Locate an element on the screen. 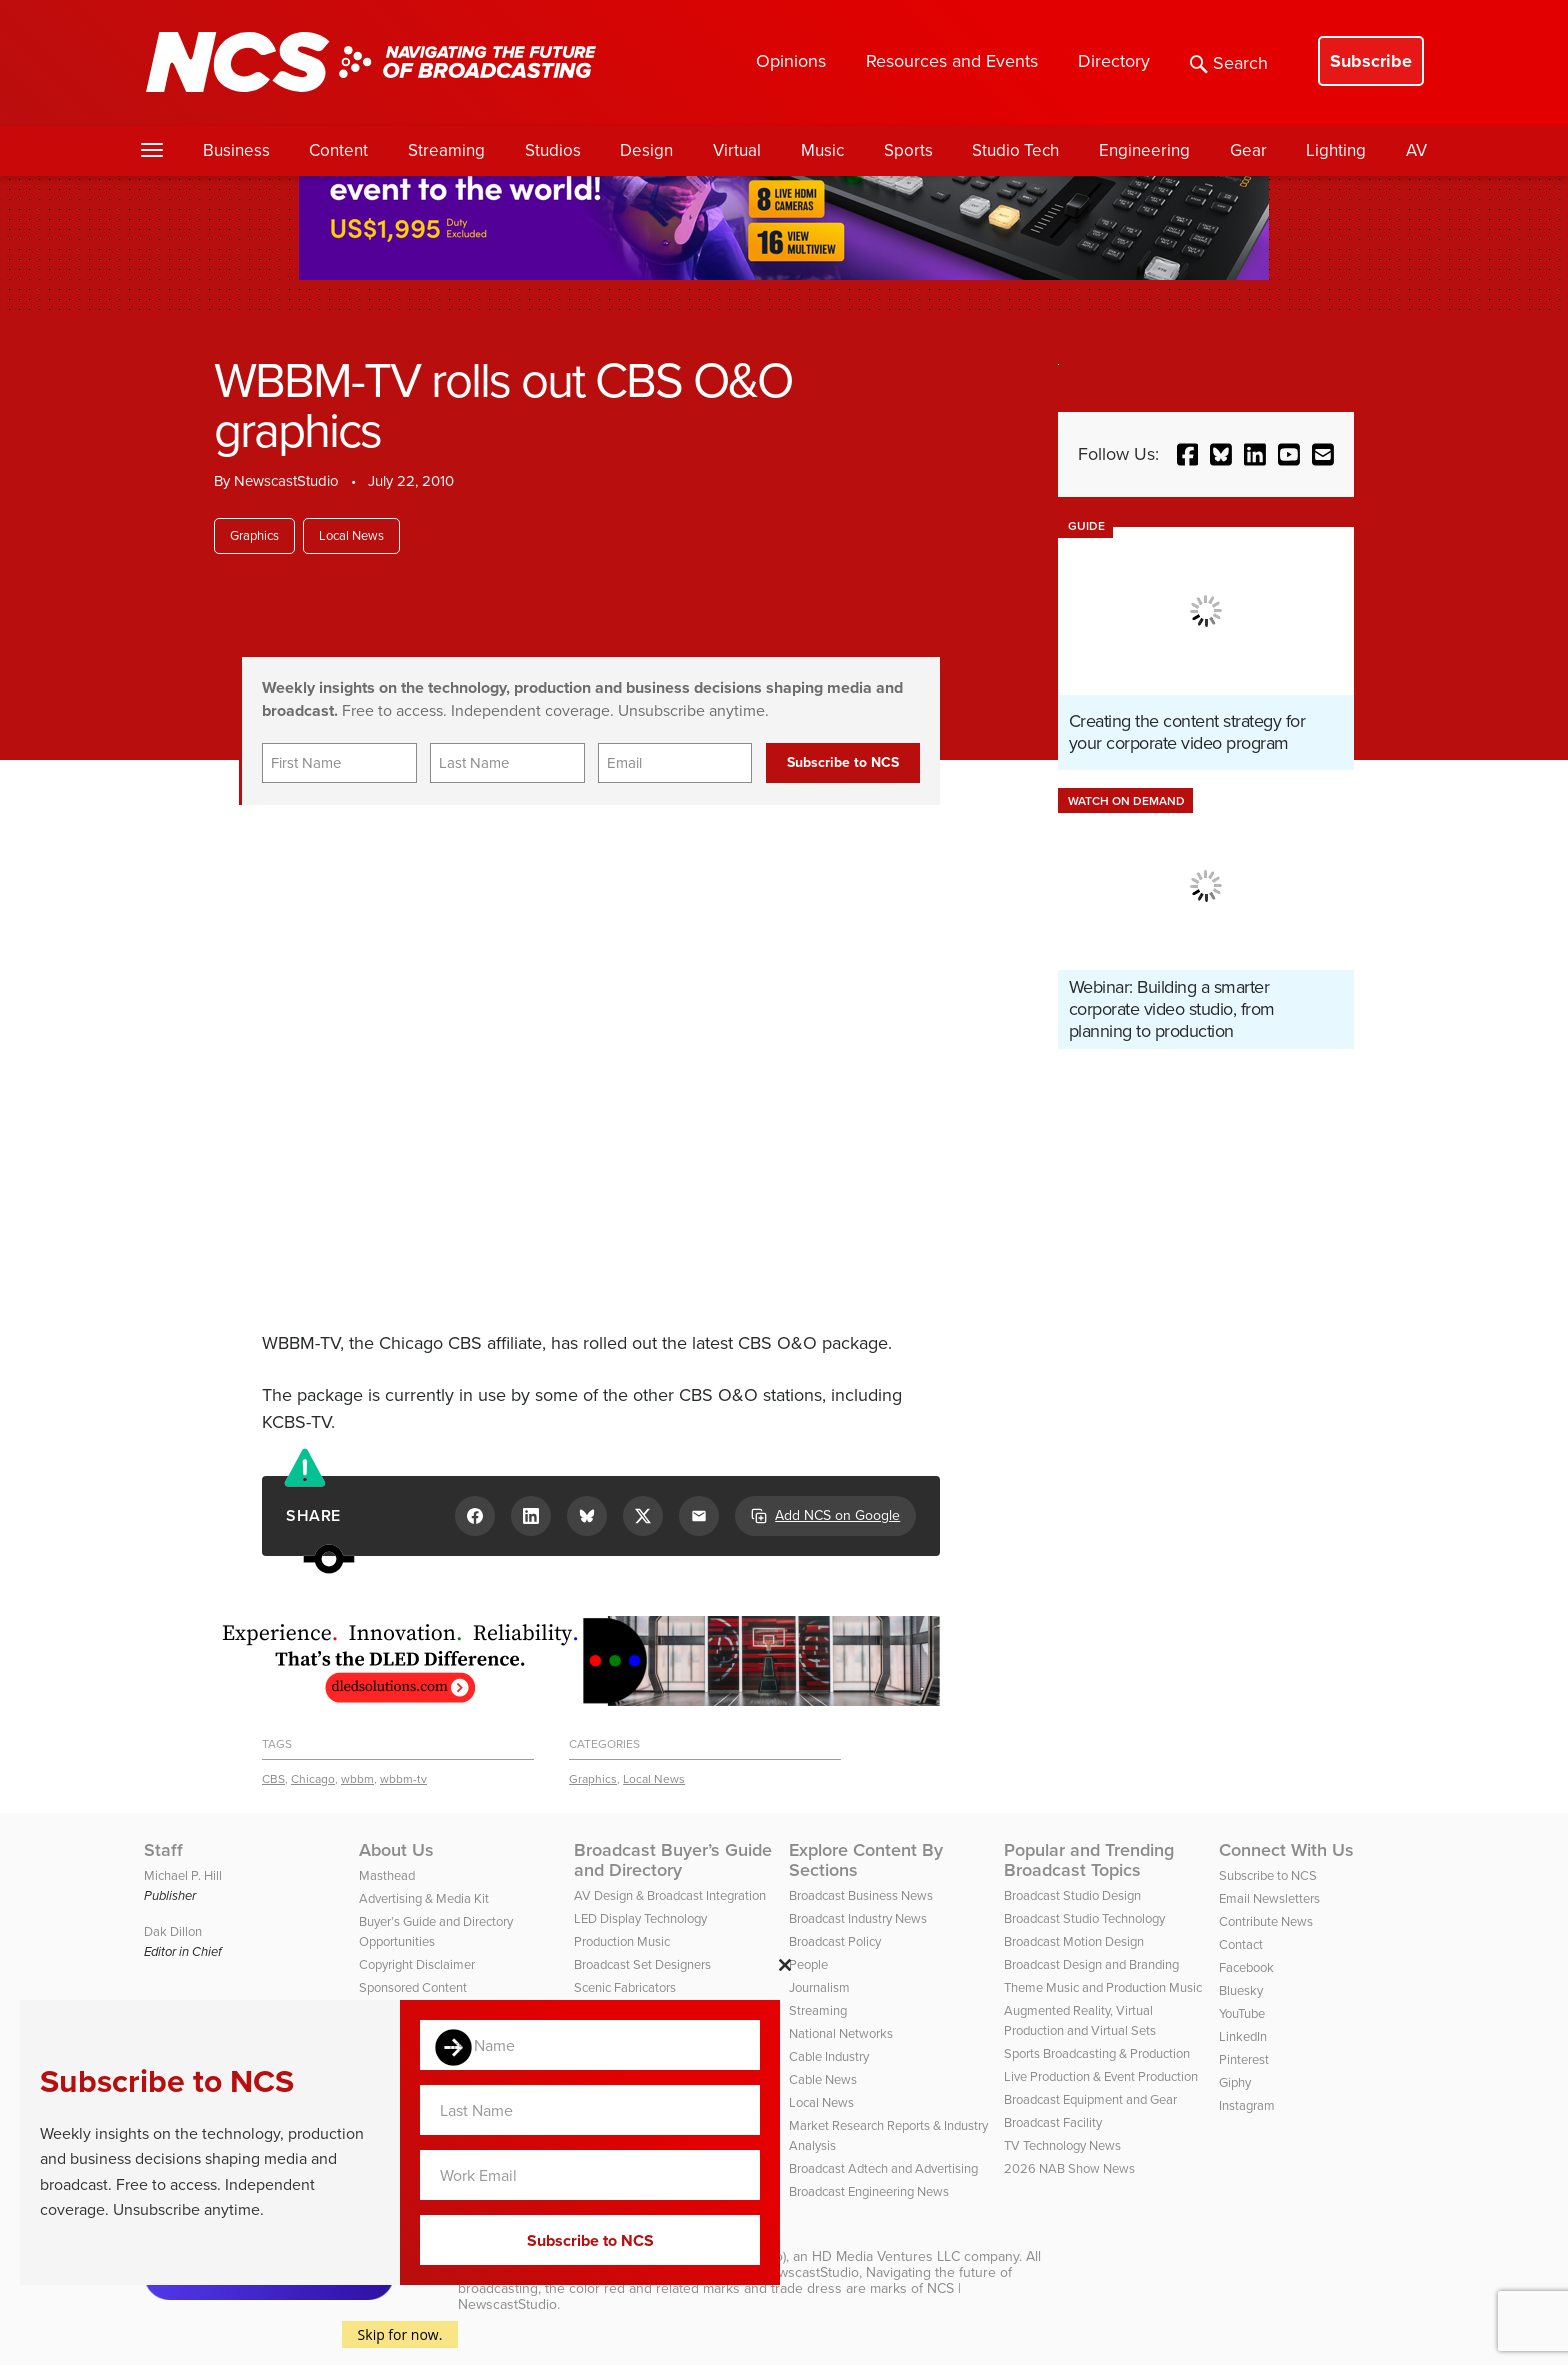 This screenshot has height=2365, width=1568. view commit details in version control is located at coordinates (329, 1559).